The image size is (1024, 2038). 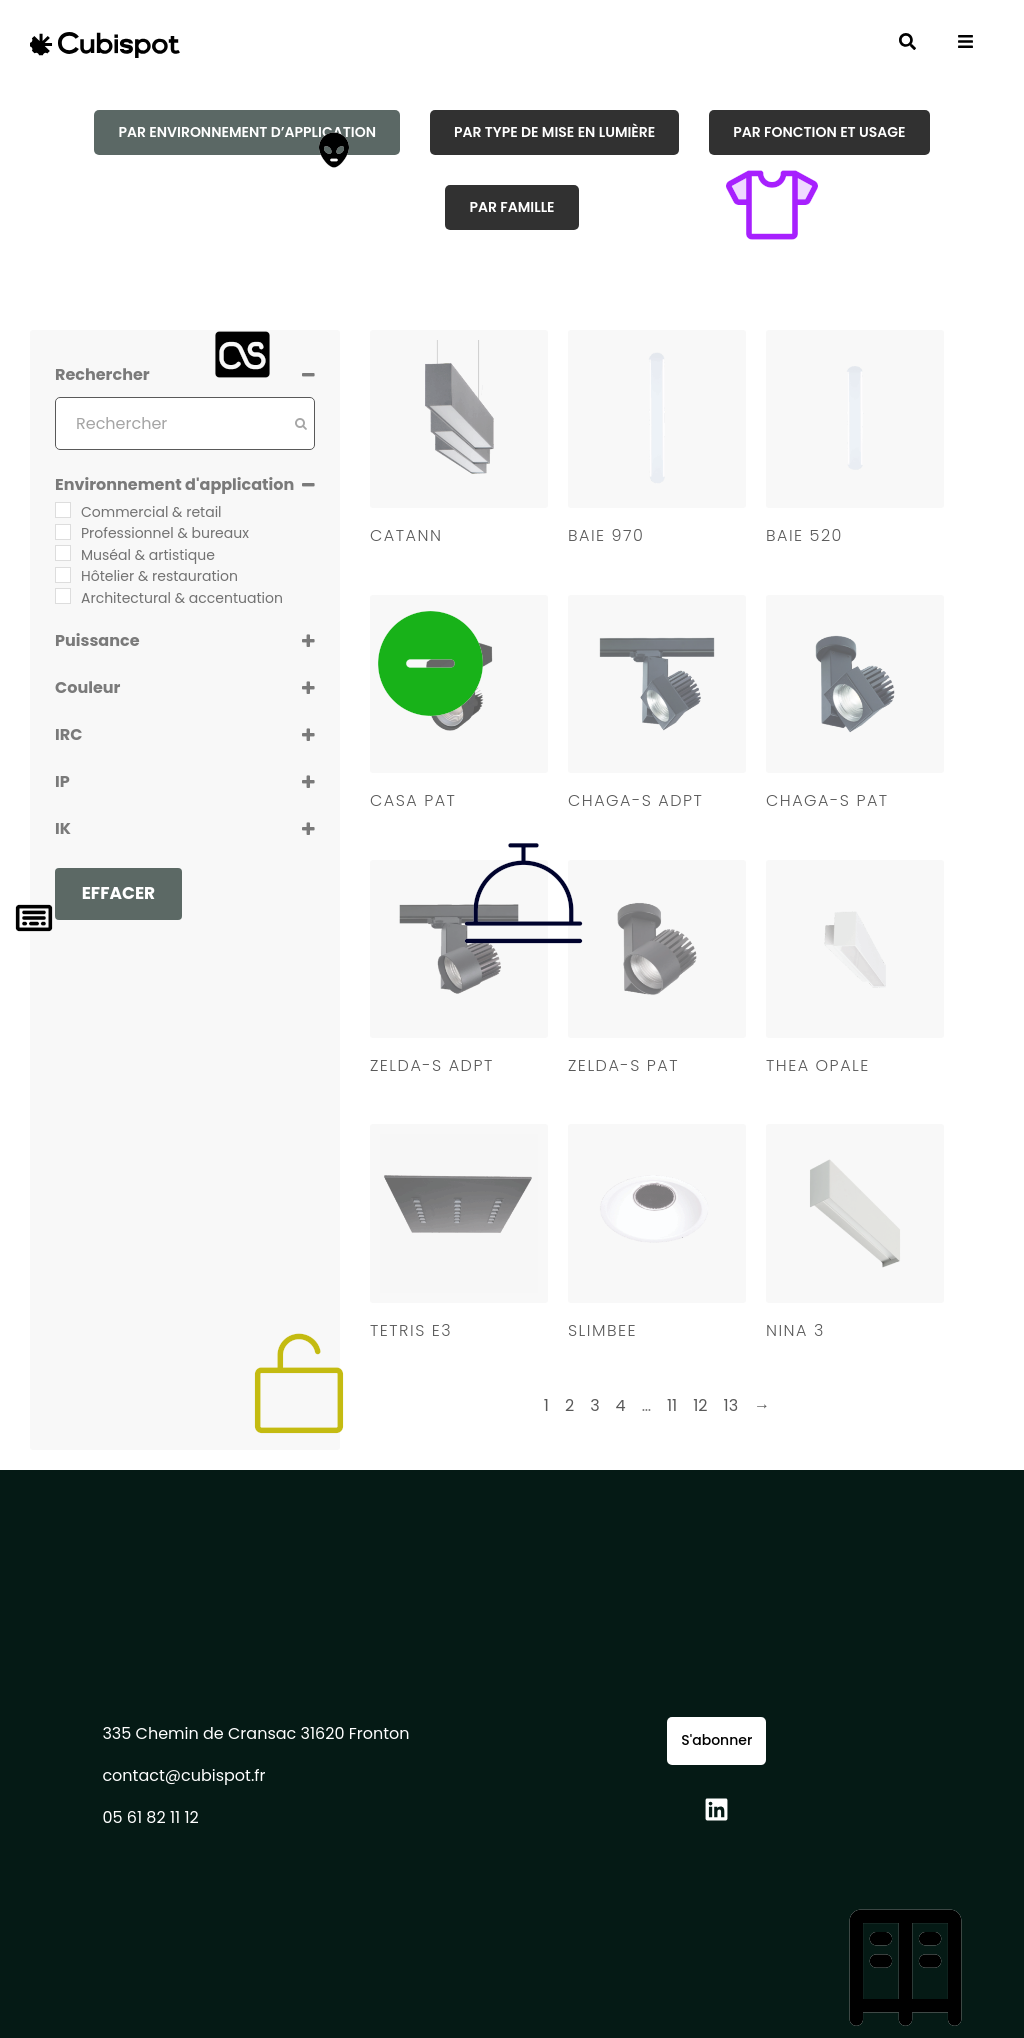 I want to click on indicates extraterrestrial or sci-fi themed content, so click(x=334, y=150).